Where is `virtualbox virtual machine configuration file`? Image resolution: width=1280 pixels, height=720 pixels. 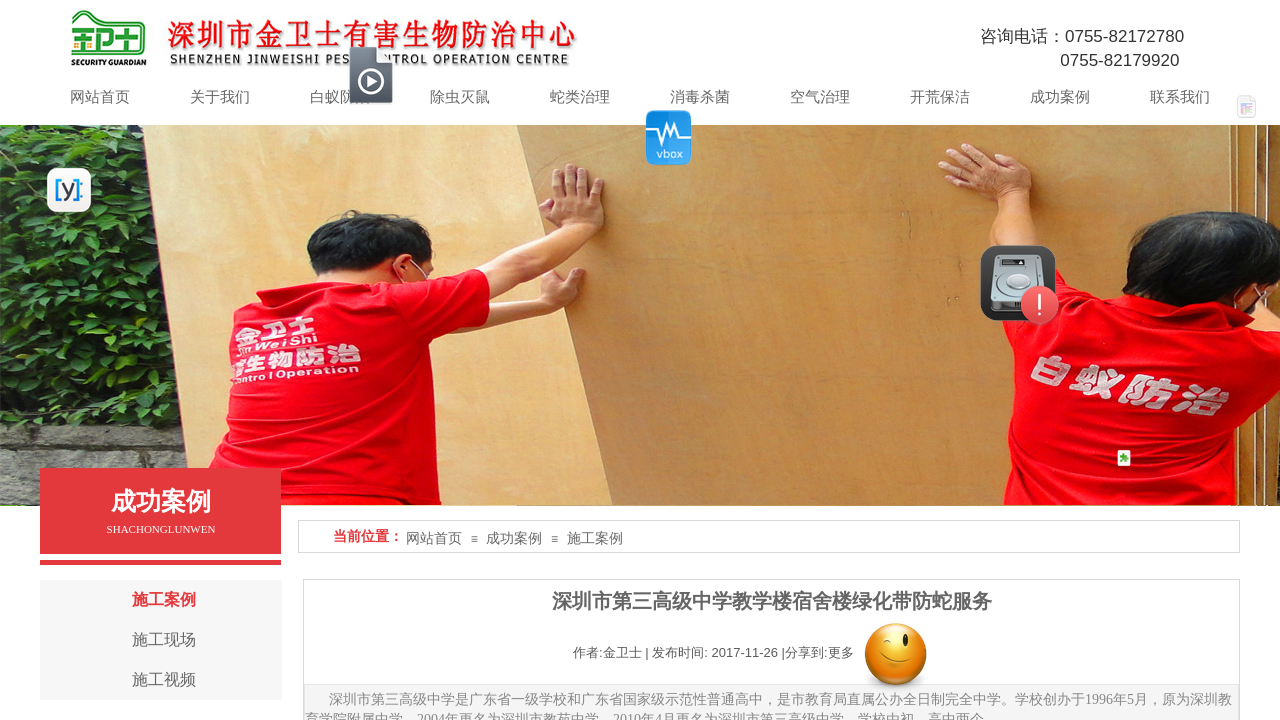
virtualbox virtual machine configuration file is located at coordinates (668, 137).